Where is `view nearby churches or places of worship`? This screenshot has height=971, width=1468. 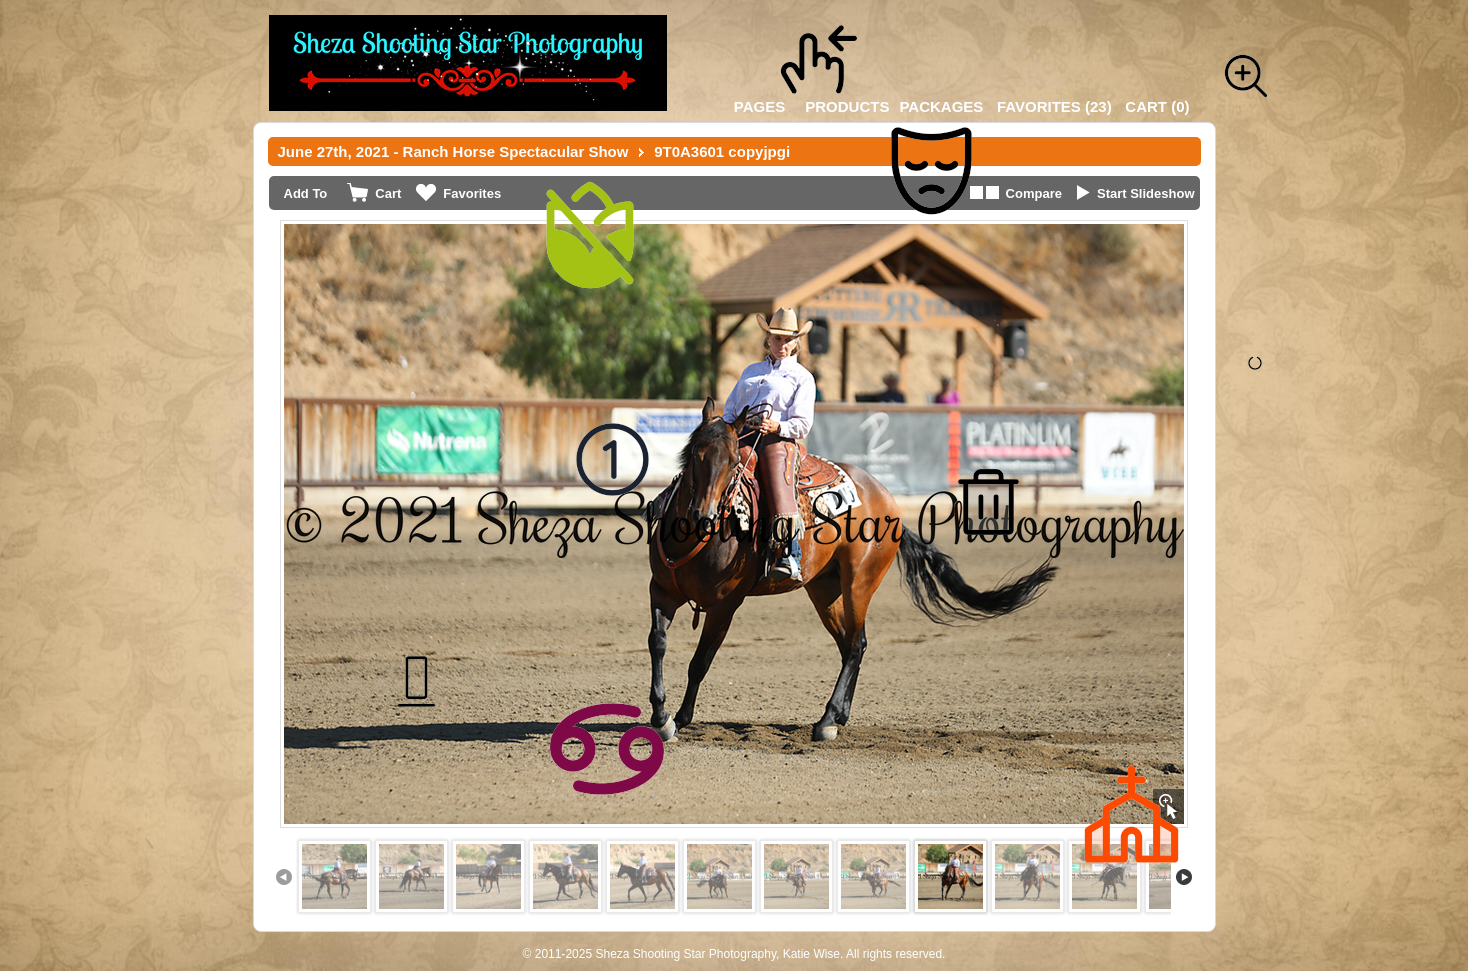
view nearby churches or places of worship is located at coordinates (1131, 819).